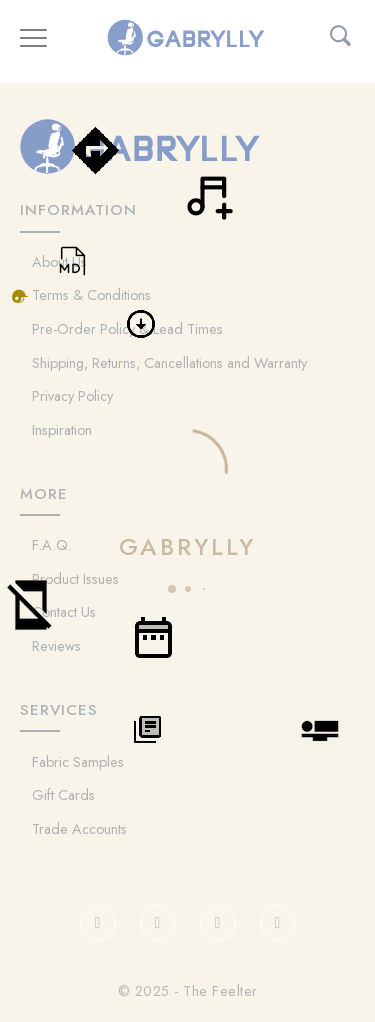 The image size is (375, 1022). What do you see at coordinates (320, 730) in the screenshot?
I see `select flat bed seat option for flight` at bounding box center [320, 730].